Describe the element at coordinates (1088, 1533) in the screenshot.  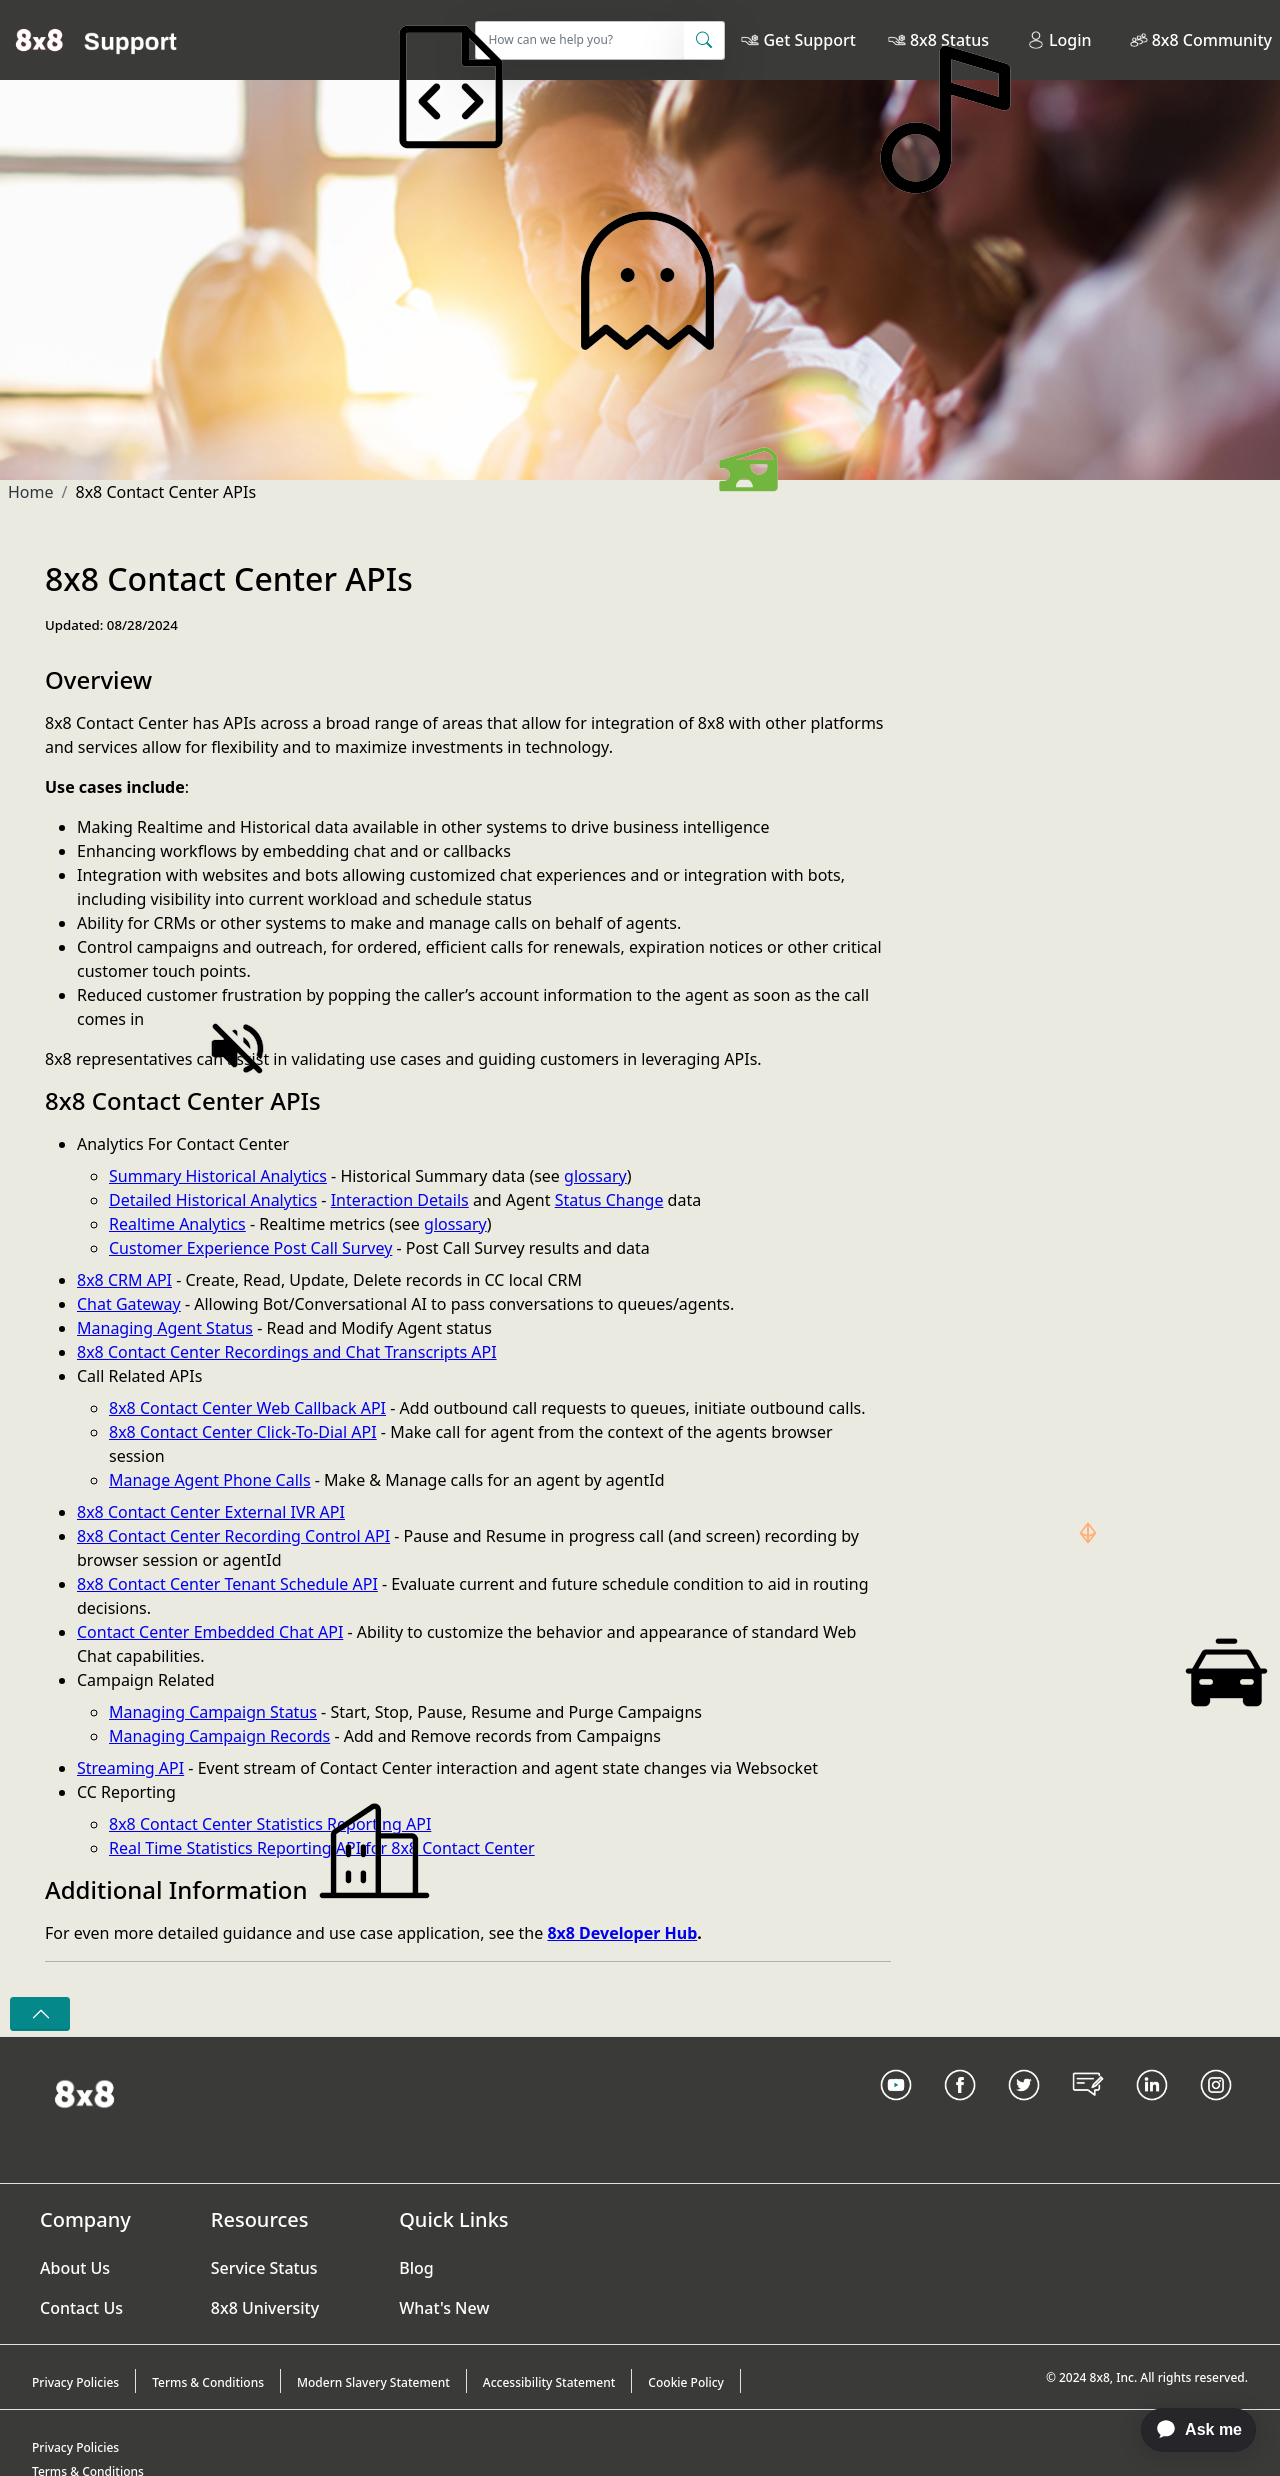
I see `ethereum cryptocurrency symbol` at that location.